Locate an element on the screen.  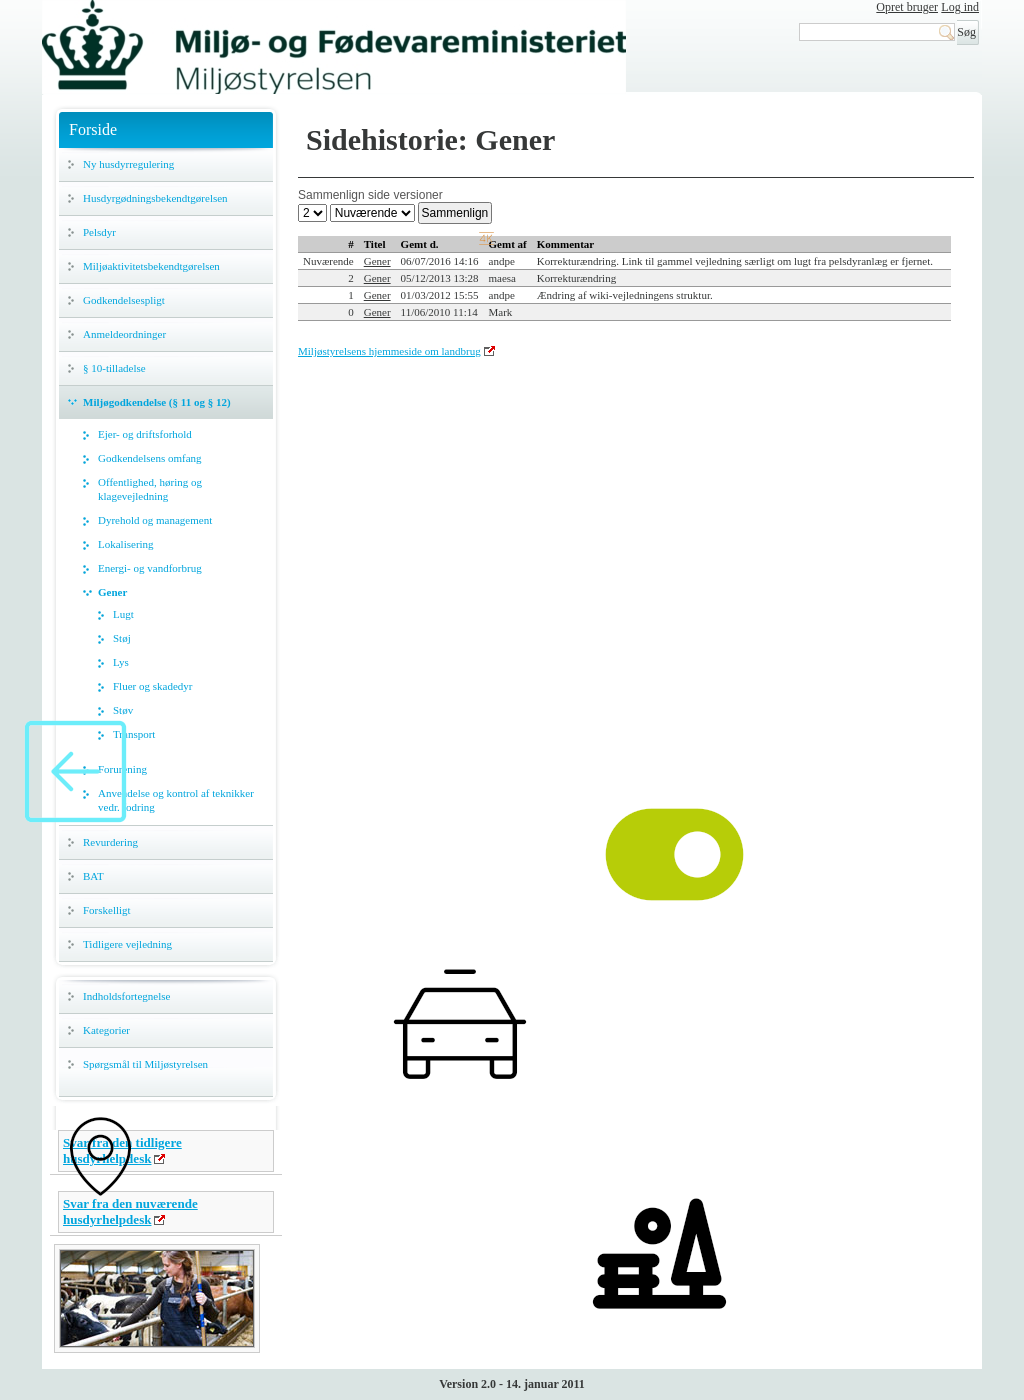
go back to previous screen is located at coordinates (75, 771).